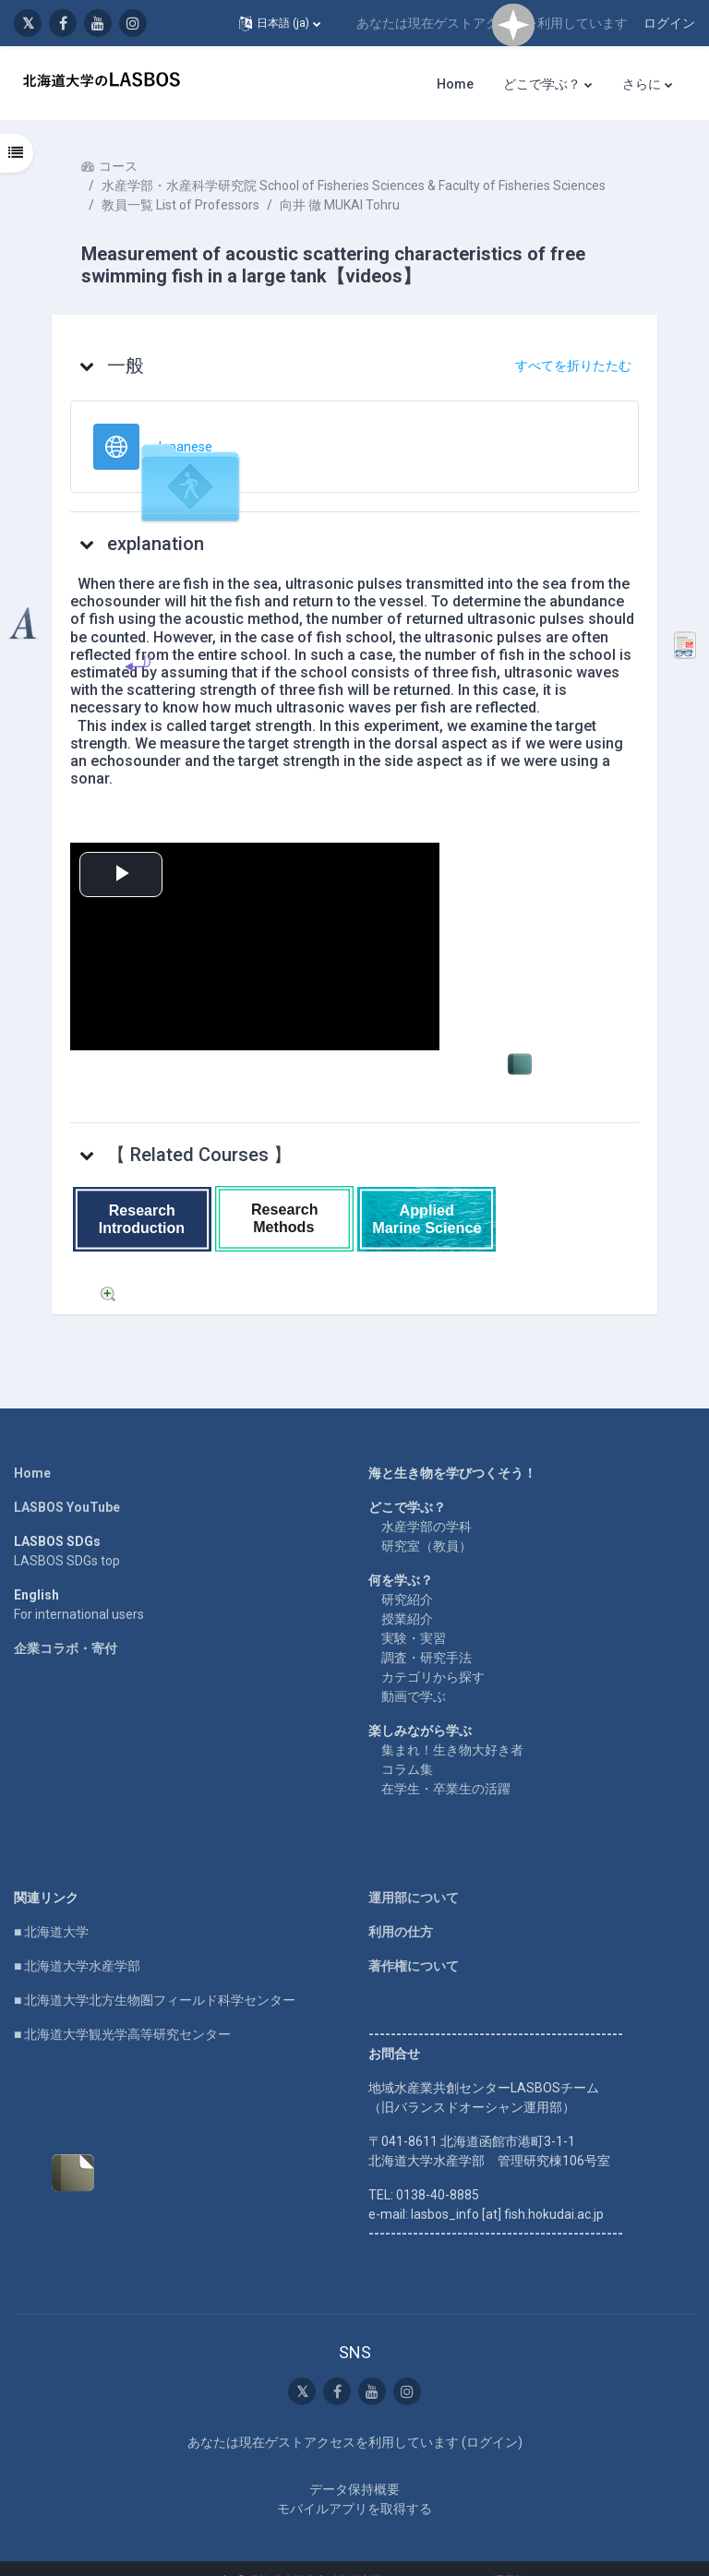  Describe the element at coordinates (190, 483) in the screenshot. I see `access the public folder for shared files` at that location.